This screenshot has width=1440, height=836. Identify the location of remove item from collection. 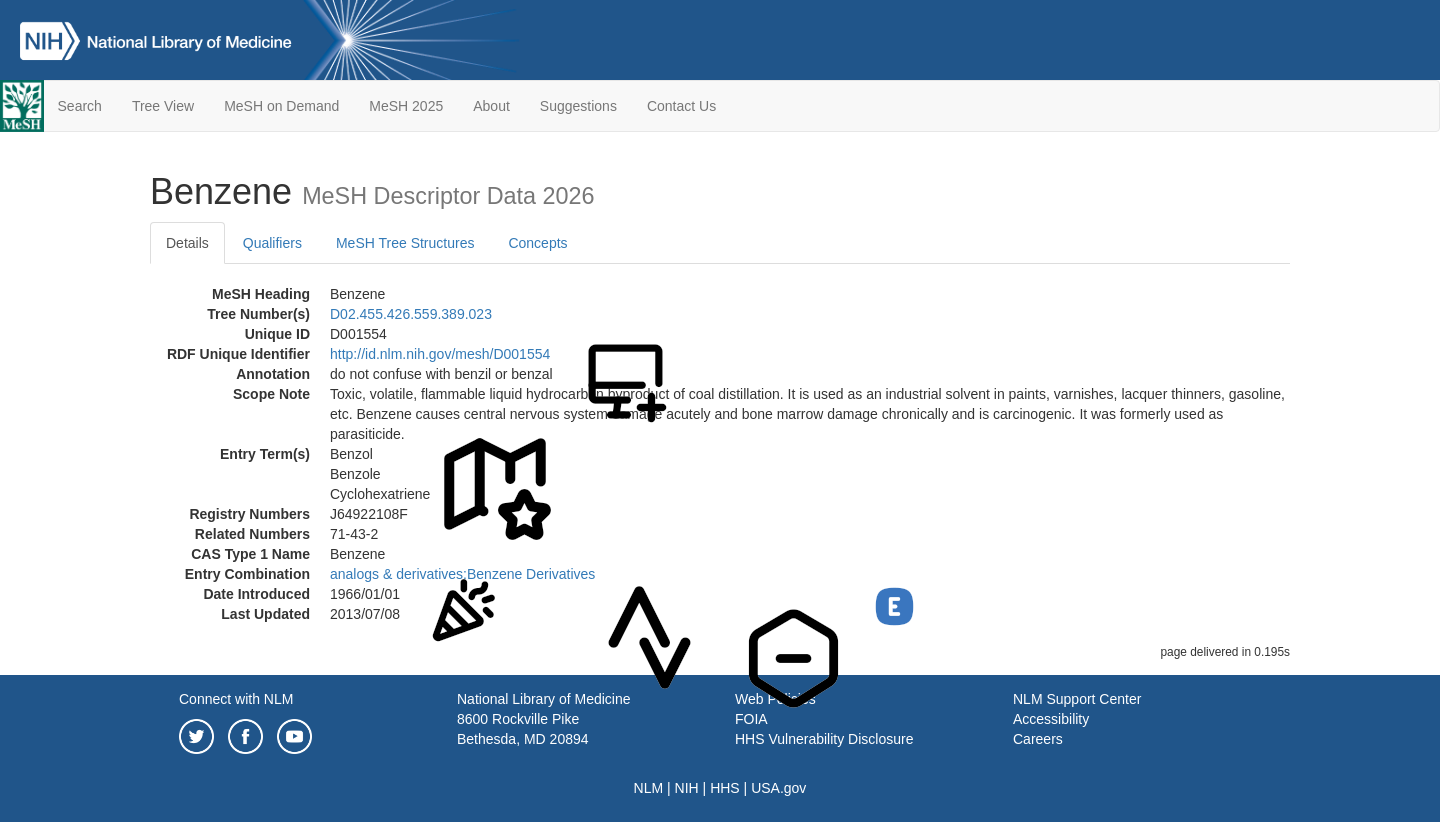
(793, 658).